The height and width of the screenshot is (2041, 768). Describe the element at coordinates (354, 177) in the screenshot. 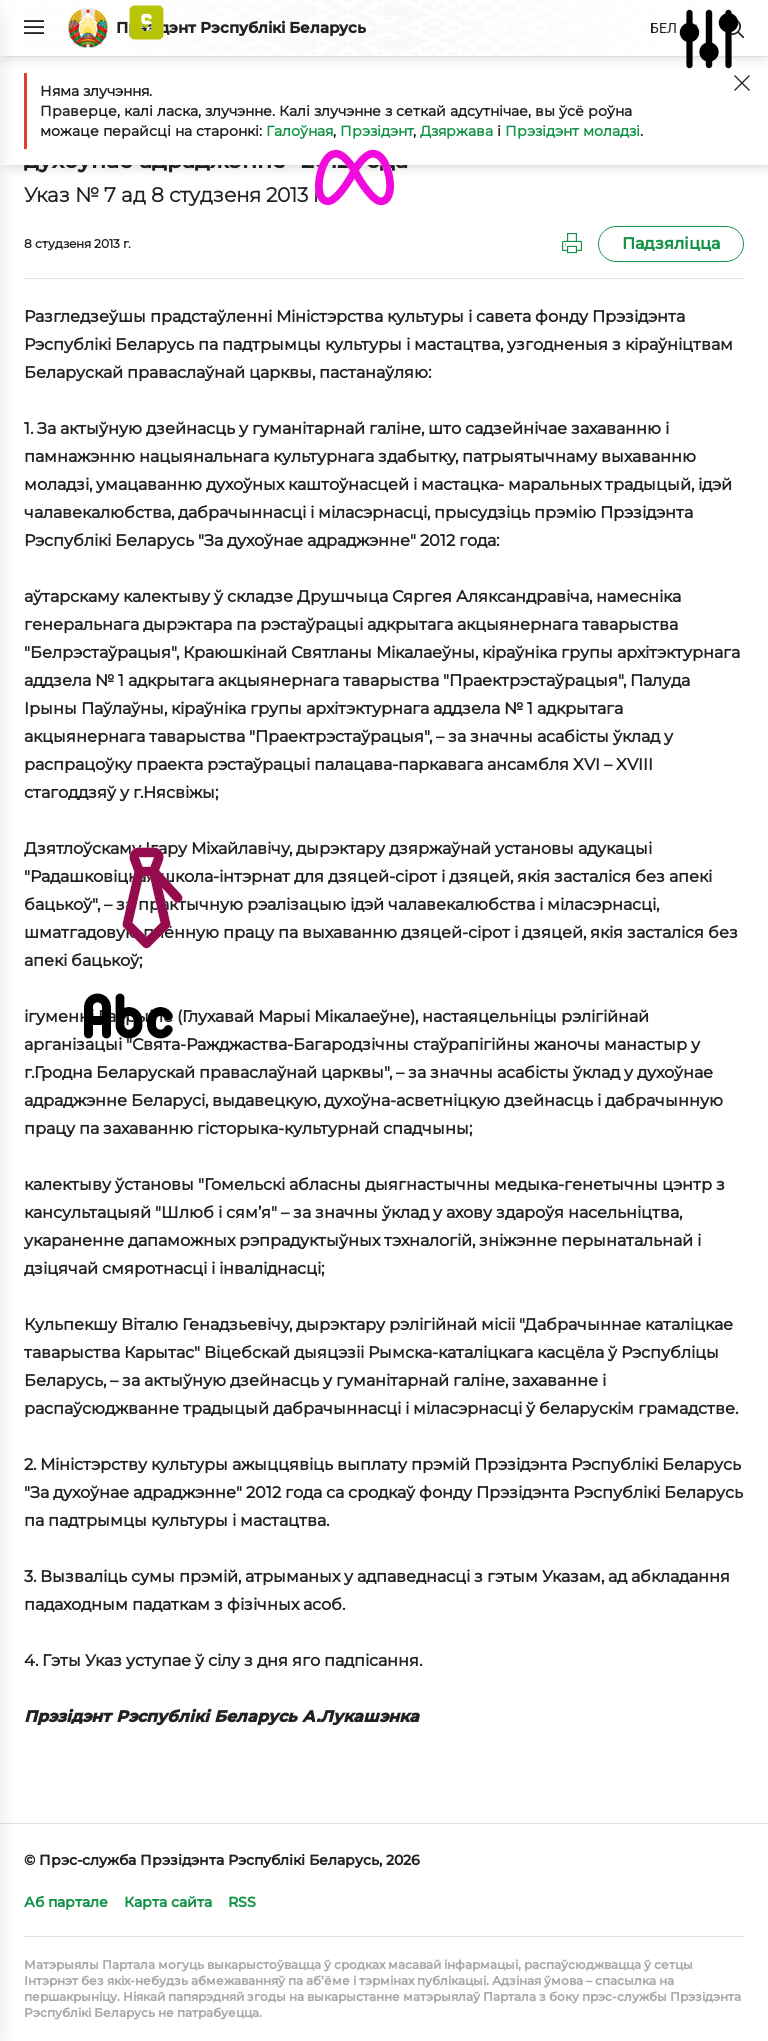

I see `Meta company logo` at that location.